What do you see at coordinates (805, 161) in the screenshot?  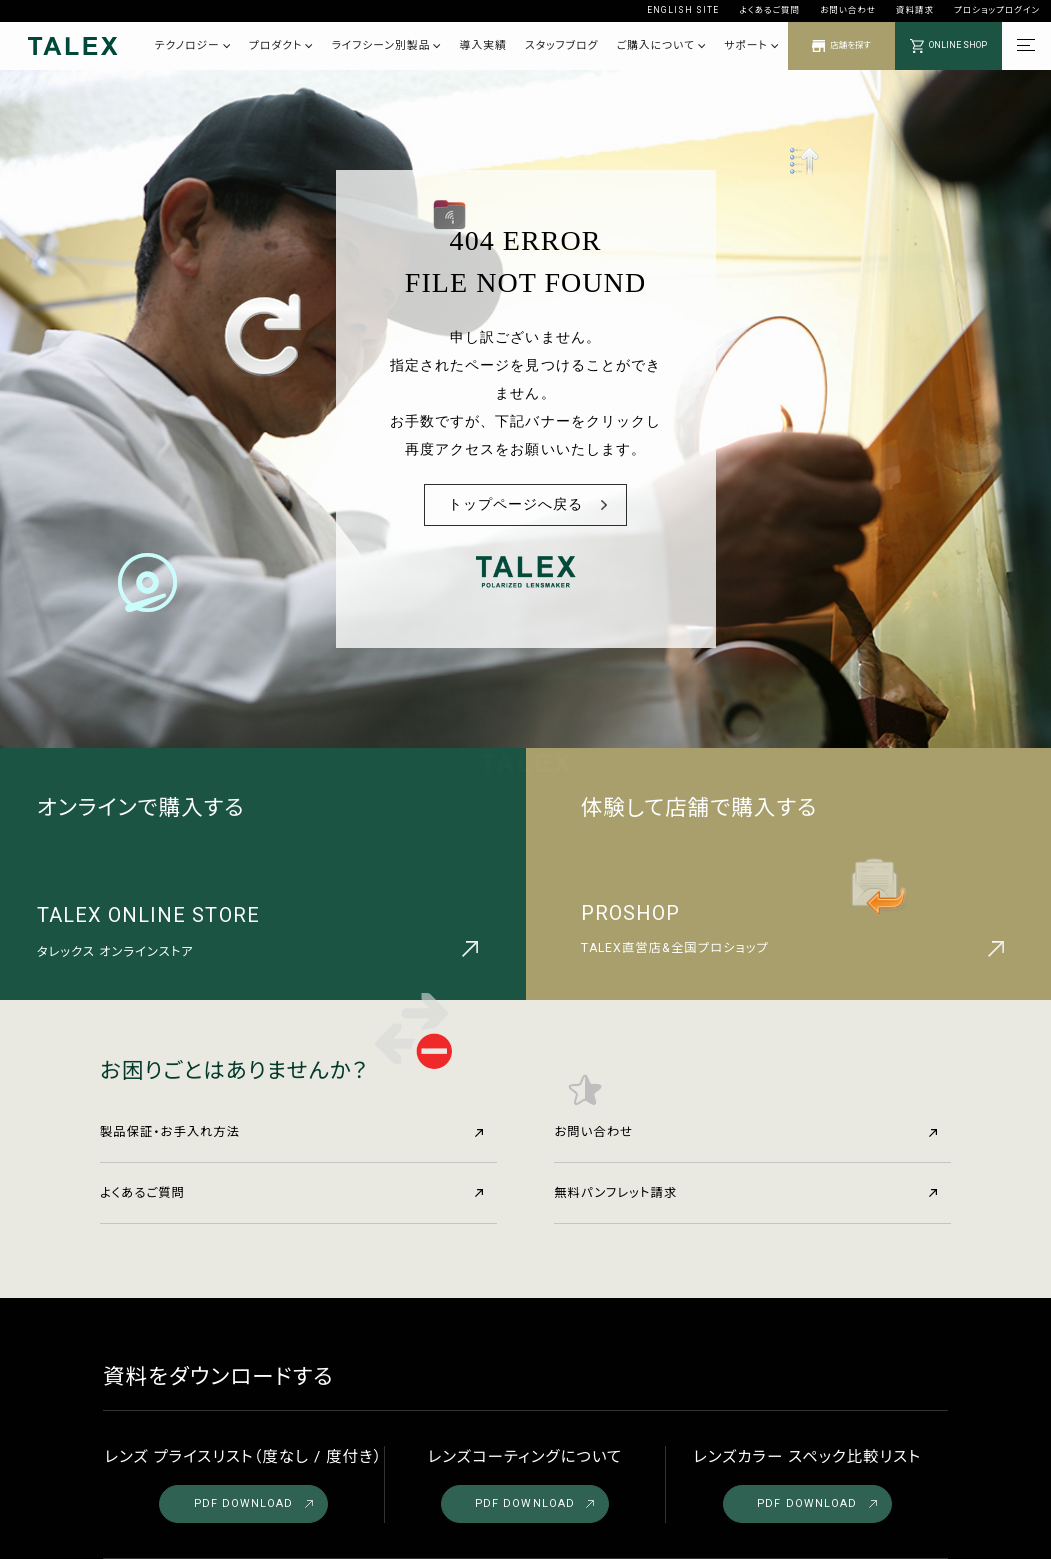 I see `sort items in descending order` at bounding box center [805, 161].